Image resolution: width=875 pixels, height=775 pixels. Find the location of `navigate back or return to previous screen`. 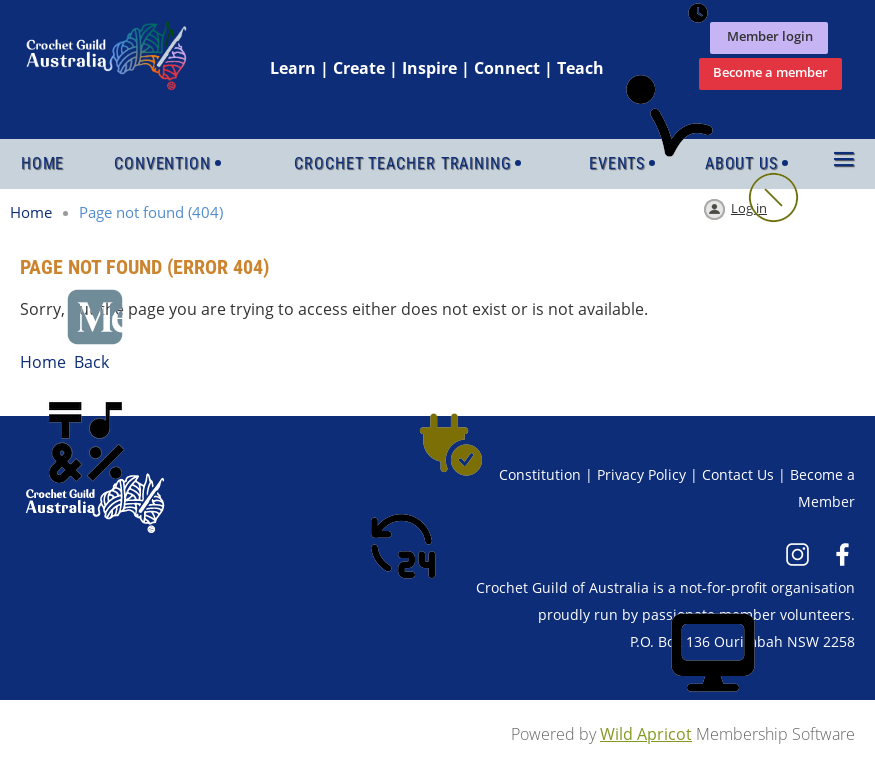

navigate back or return to previous screen is located at coordinates (669, 113).